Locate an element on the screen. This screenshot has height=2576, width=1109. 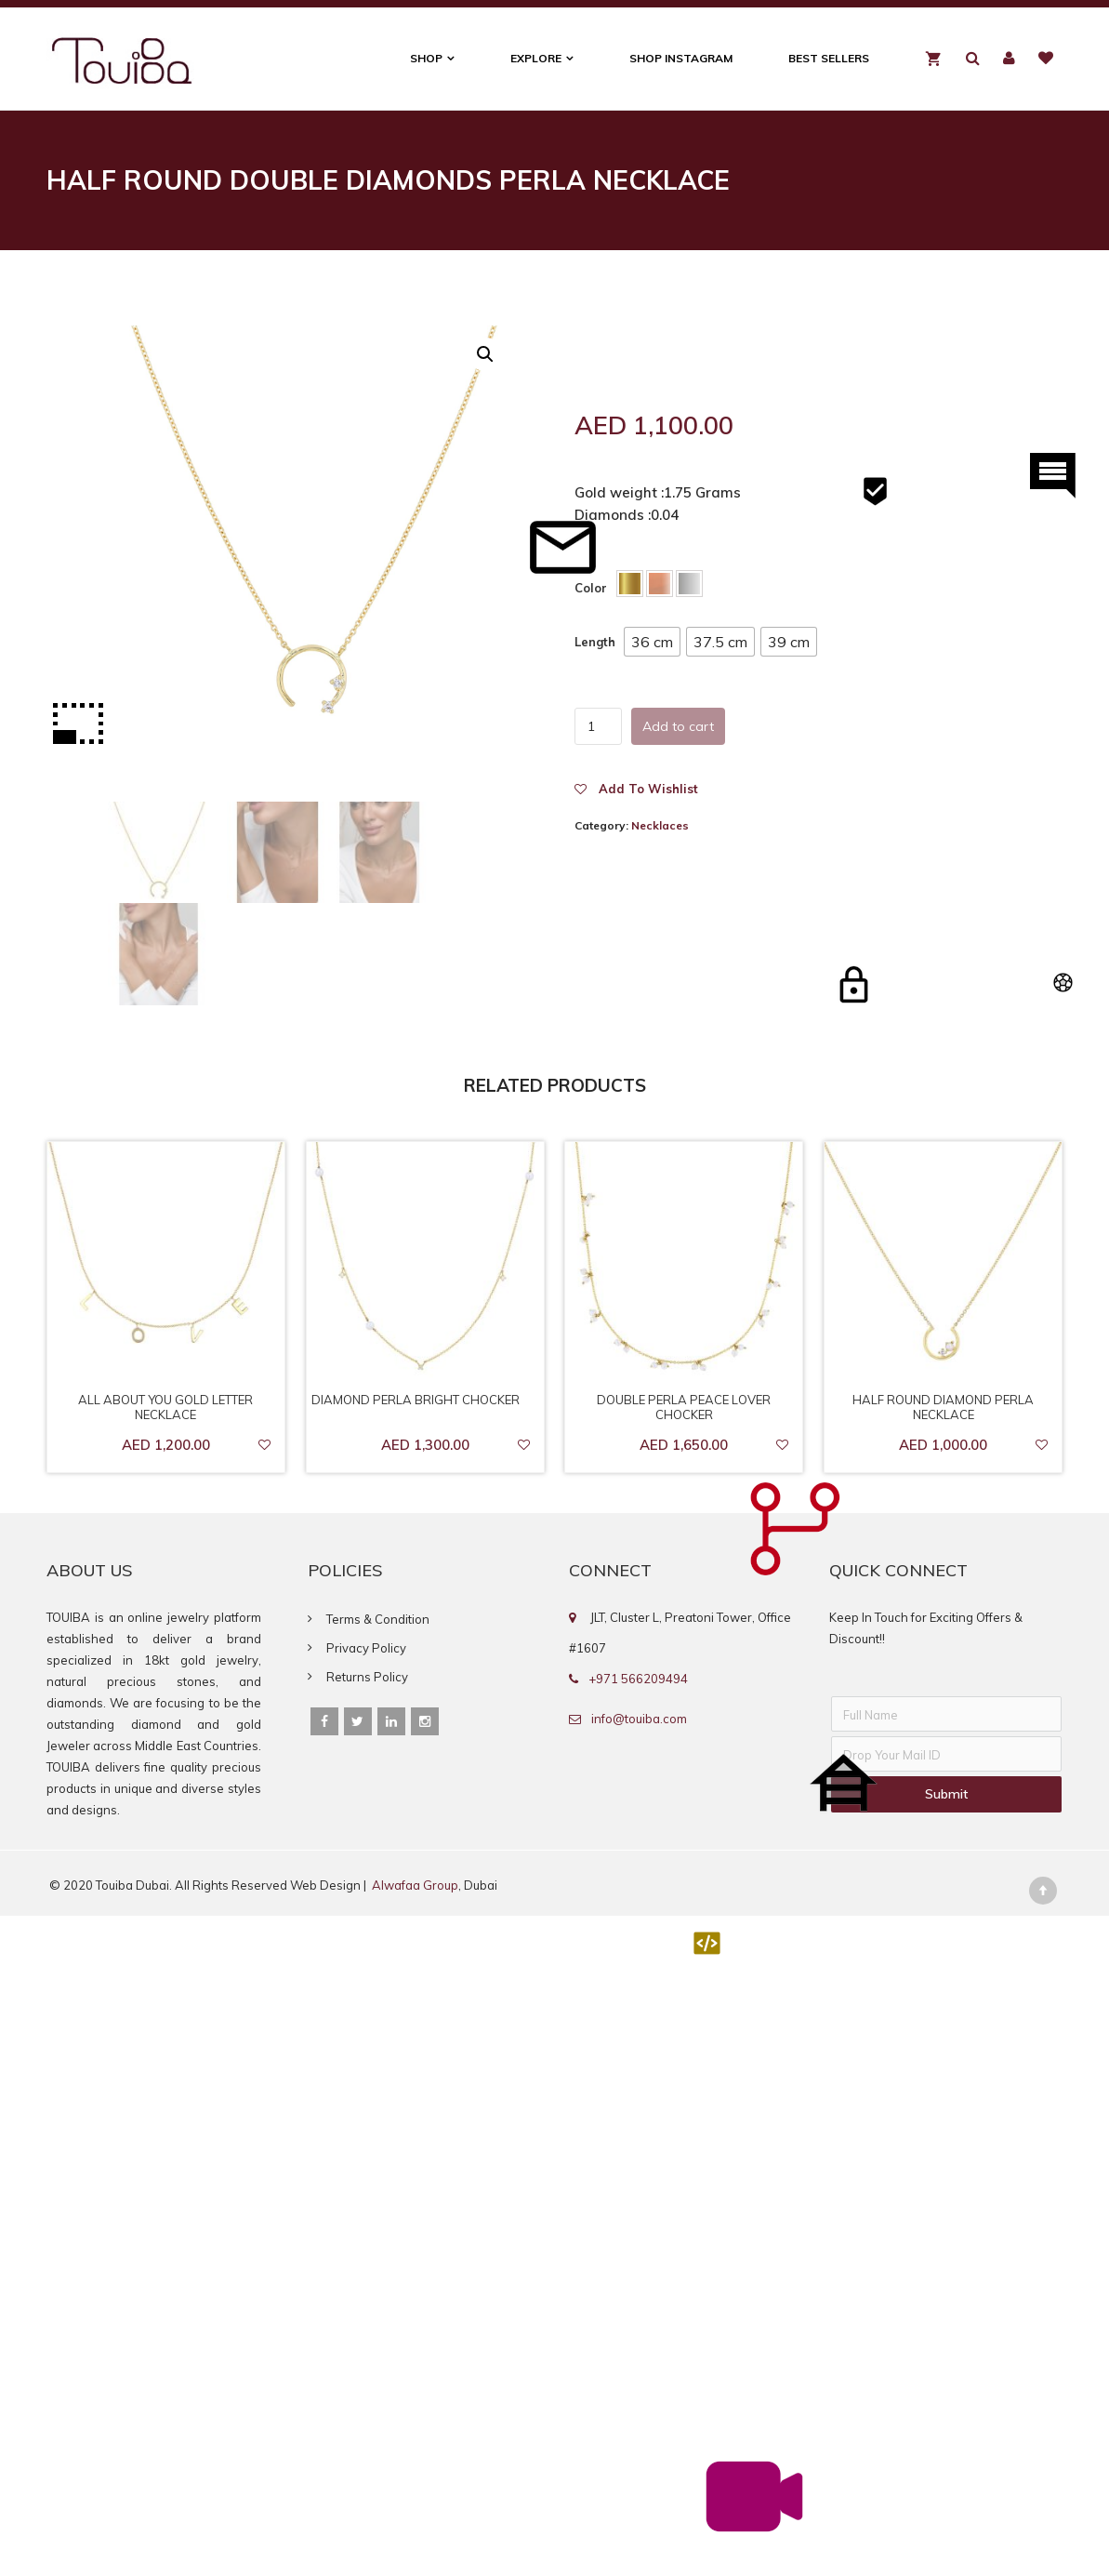
indicates a verified or confirmed location is located at coordinates (875, 491).